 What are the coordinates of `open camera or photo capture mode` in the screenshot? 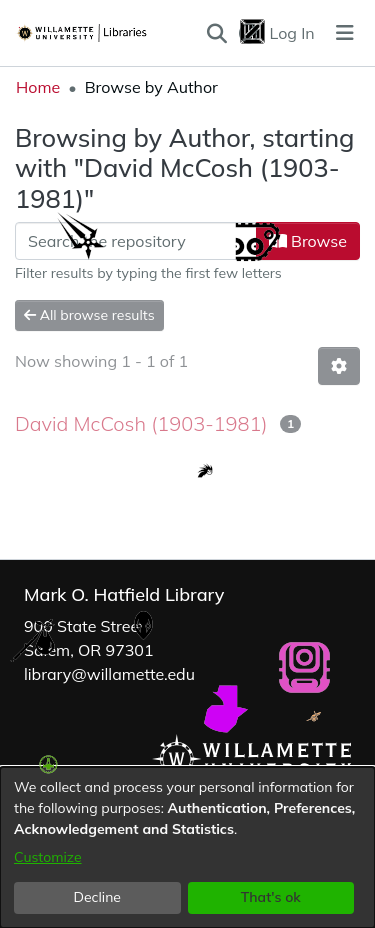 It's located at (304, 667).